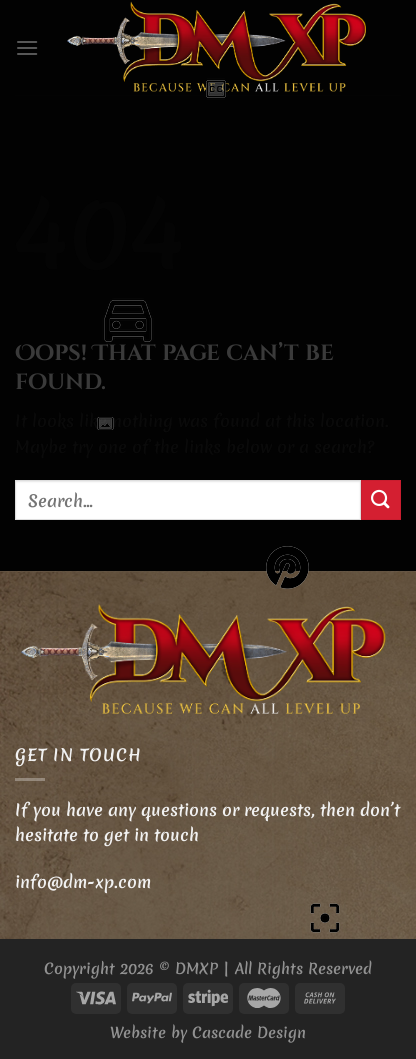 Image resolution: width=416 pixels, height=1059 pixels. Describe the element at coordinates (128, 321) in the screenshot. I see `indicates it's time to leave for your destination` at that location.